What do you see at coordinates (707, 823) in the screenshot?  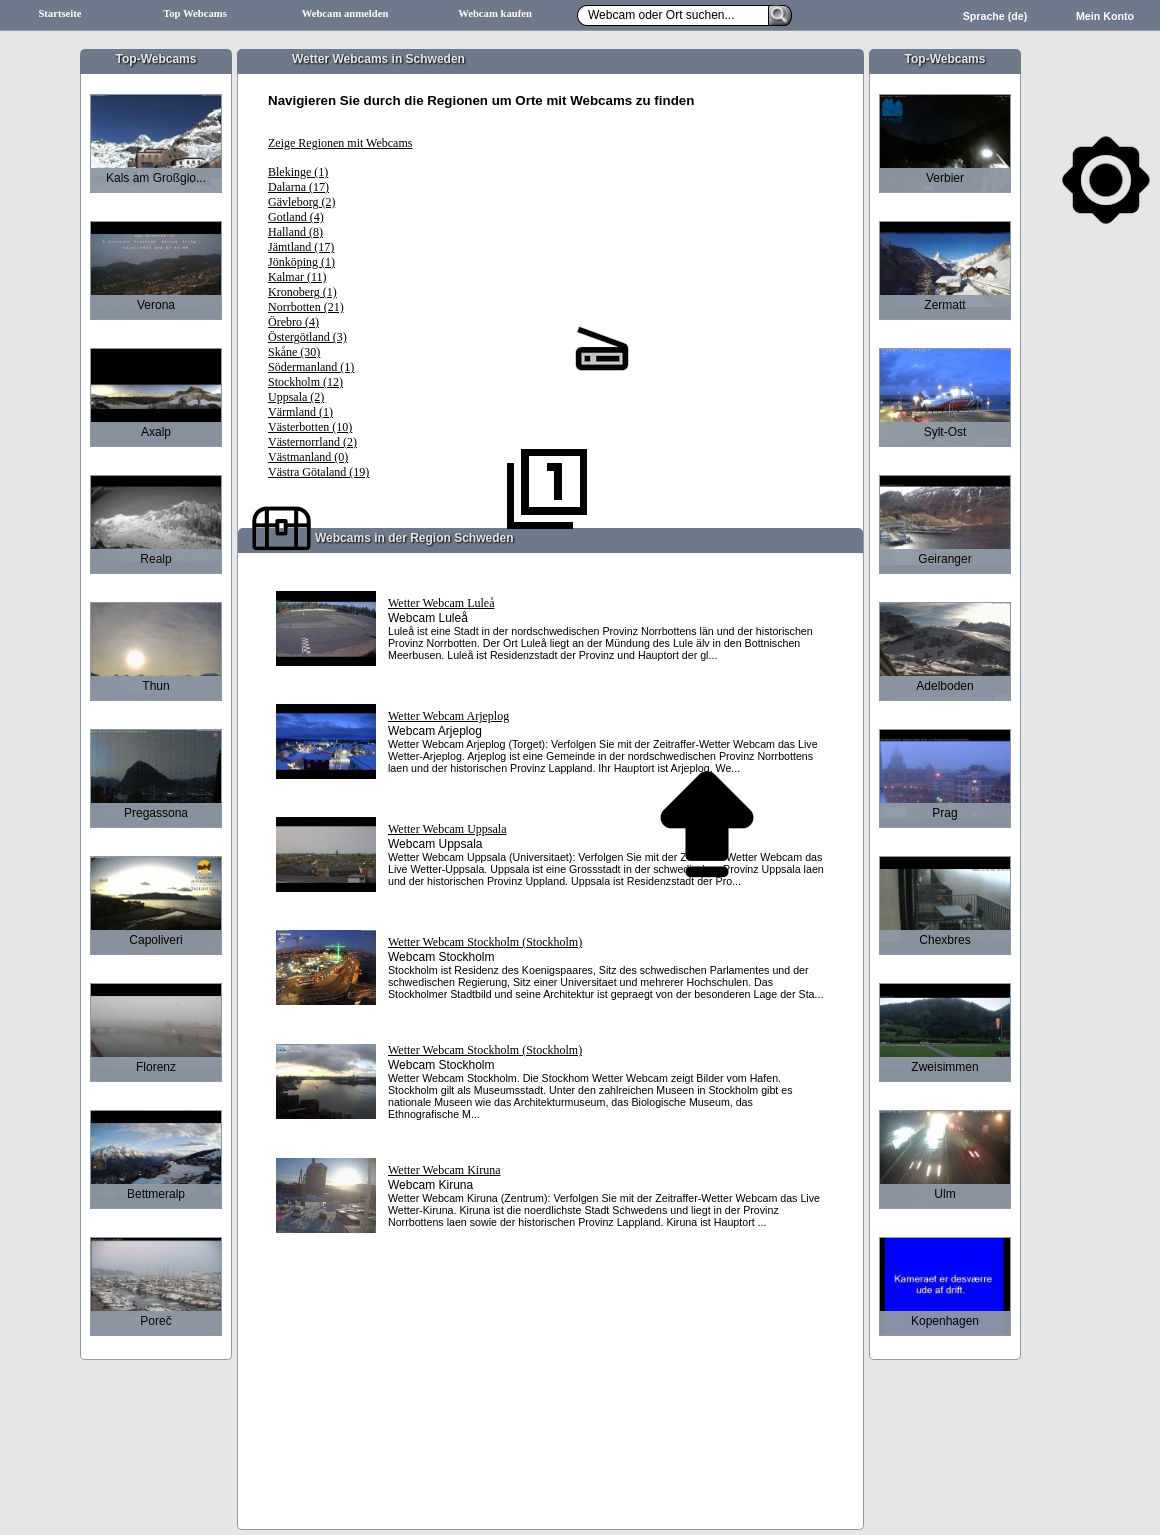 I see `upload a file or document` at bounding box center [707, 823].